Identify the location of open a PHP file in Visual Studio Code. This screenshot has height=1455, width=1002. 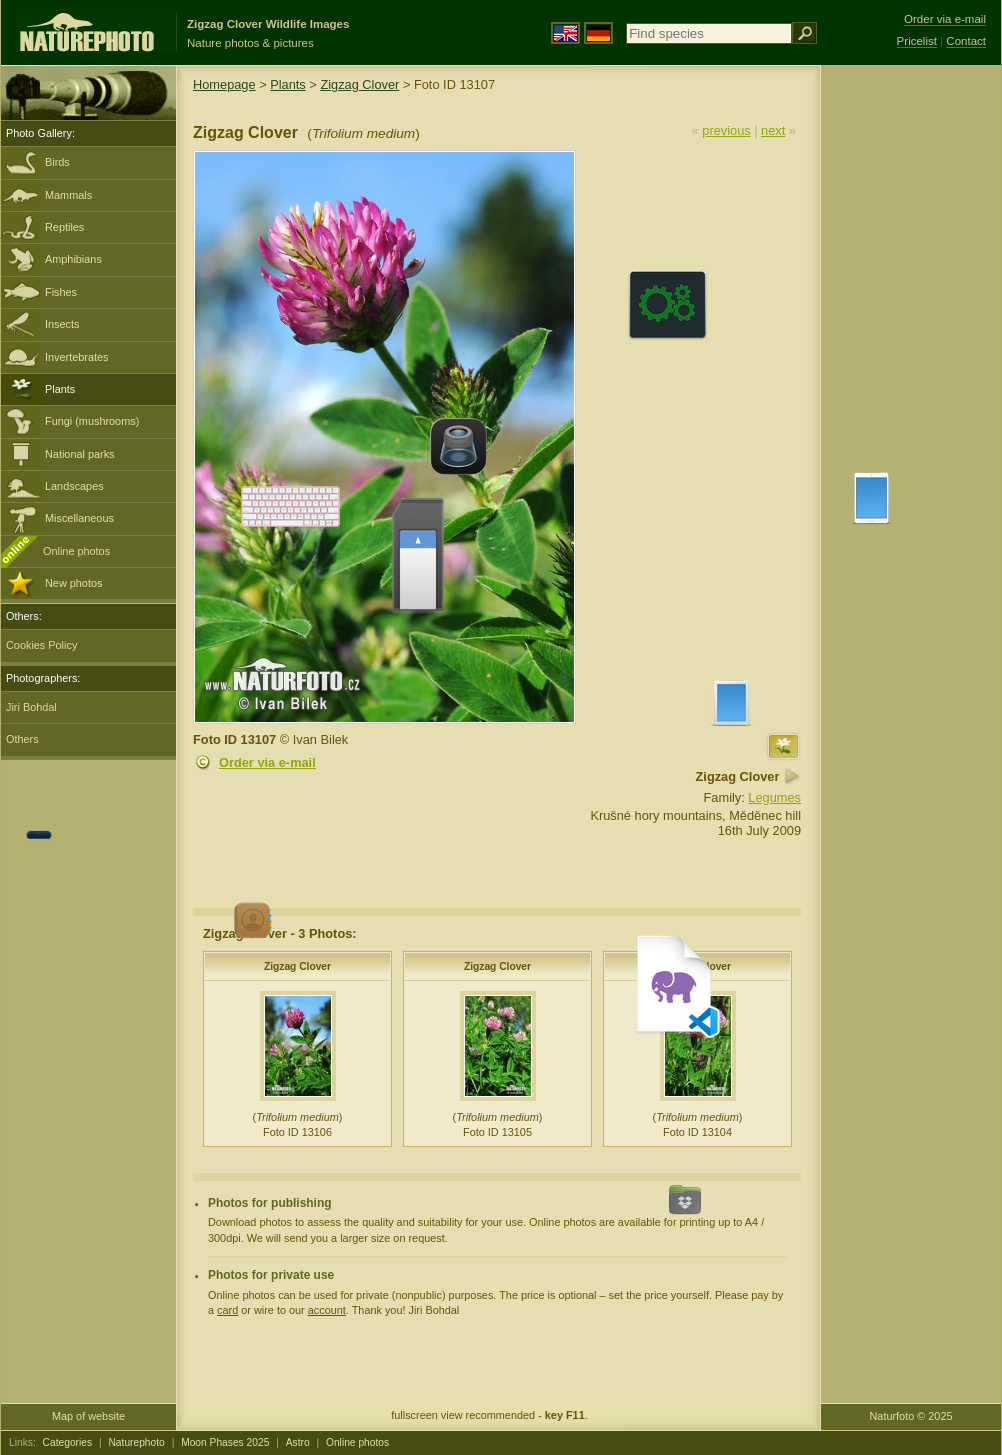
(674, 986).